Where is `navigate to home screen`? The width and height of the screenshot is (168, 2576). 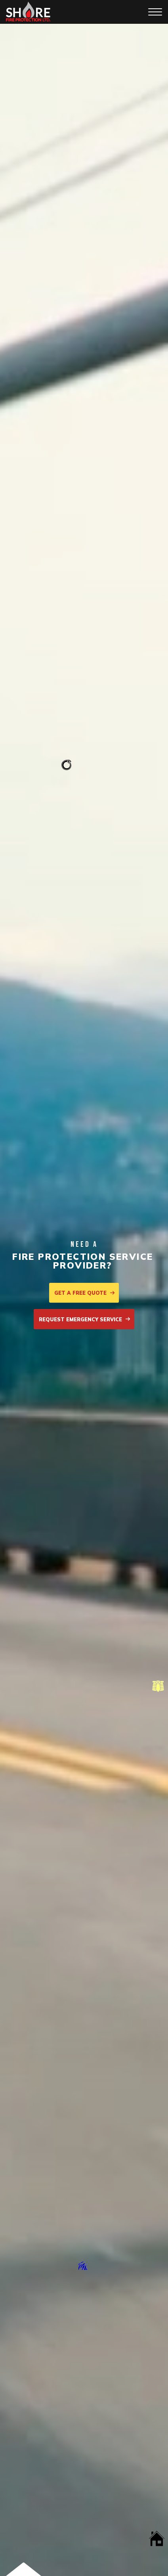
navigate to home screen is located at coordinates (157, 2538).